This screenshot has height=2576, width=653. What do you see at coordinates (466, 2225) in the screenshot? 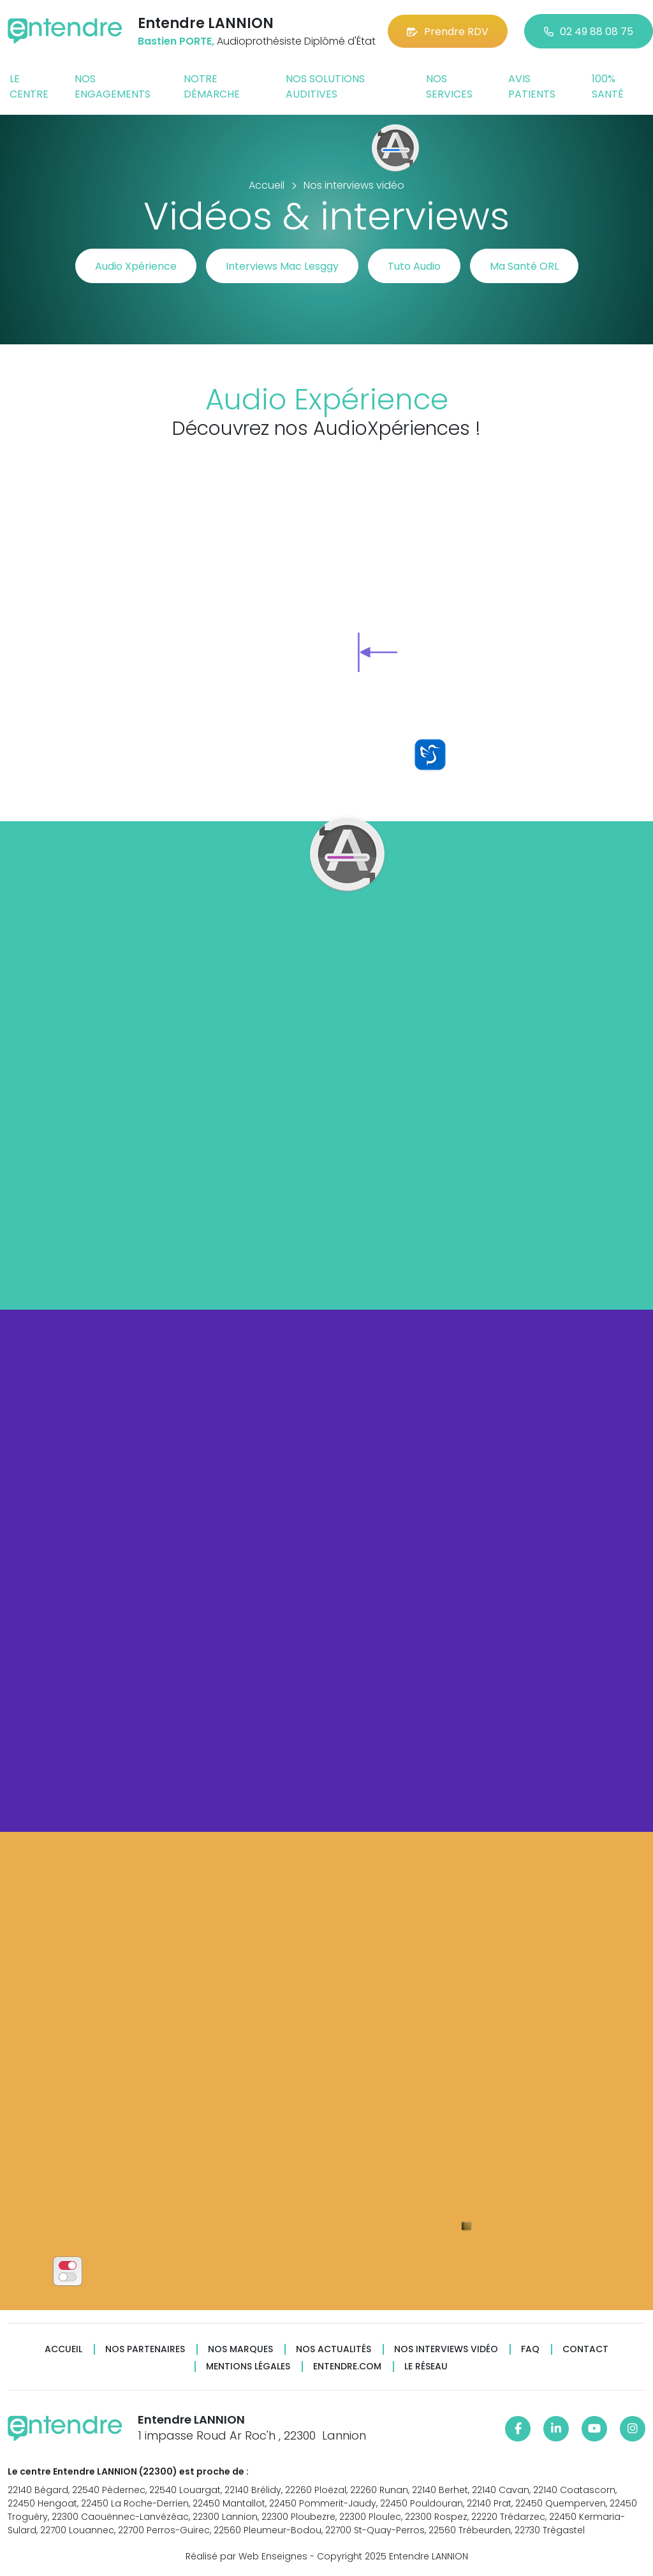
I see `access your desktop folder` at bounding box center [466, 2225].